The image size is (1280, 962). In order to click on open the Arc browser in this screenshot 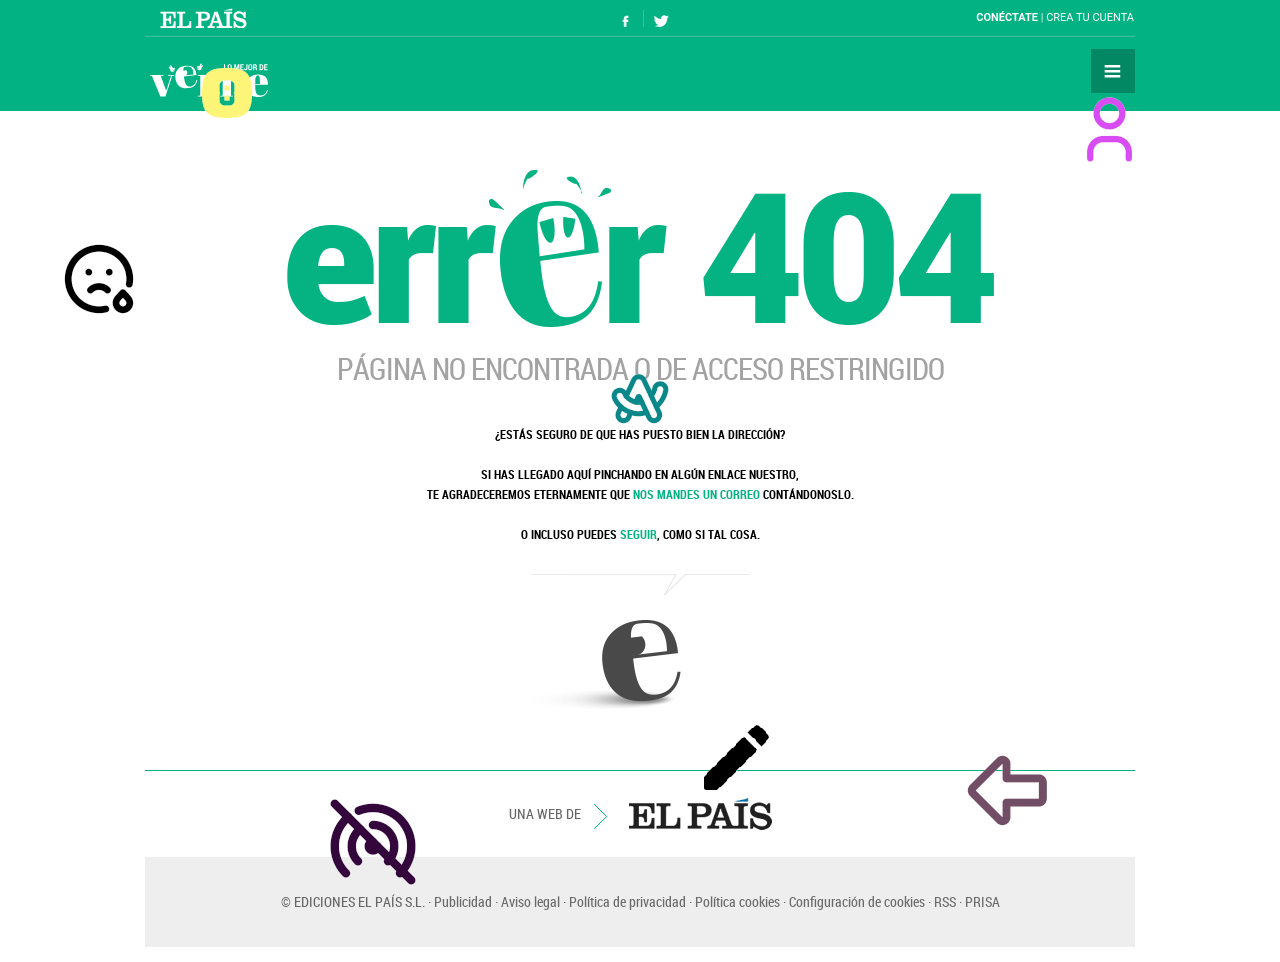, I will do `click(640, 400)`.